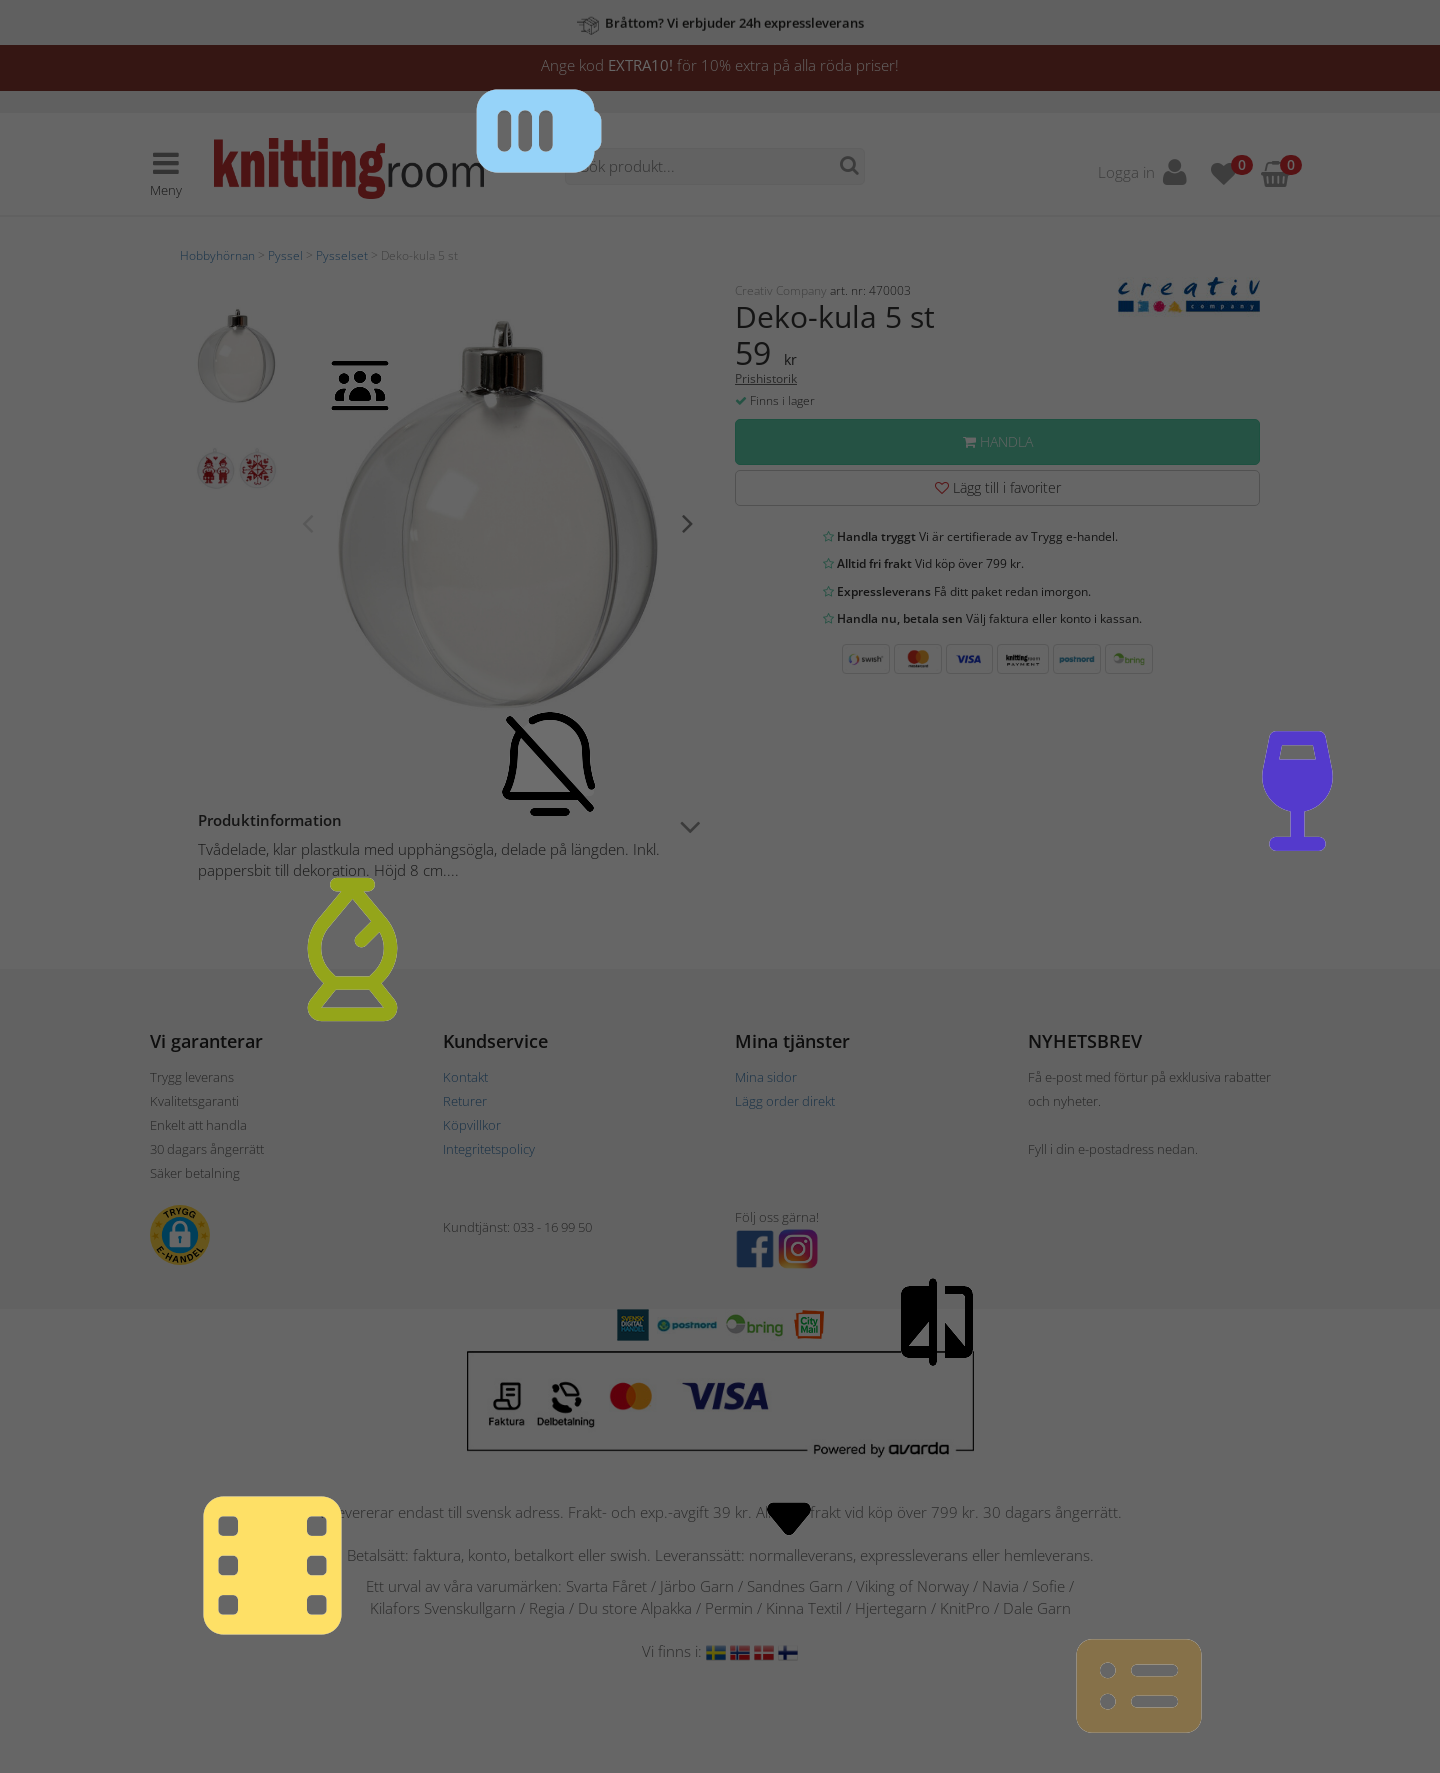 This screenshot has width=1440, height=1773. What do you see at coordinates (360, 385) in the screenshot?
I see `view team members or user directory` at bounding box center [360, 385].